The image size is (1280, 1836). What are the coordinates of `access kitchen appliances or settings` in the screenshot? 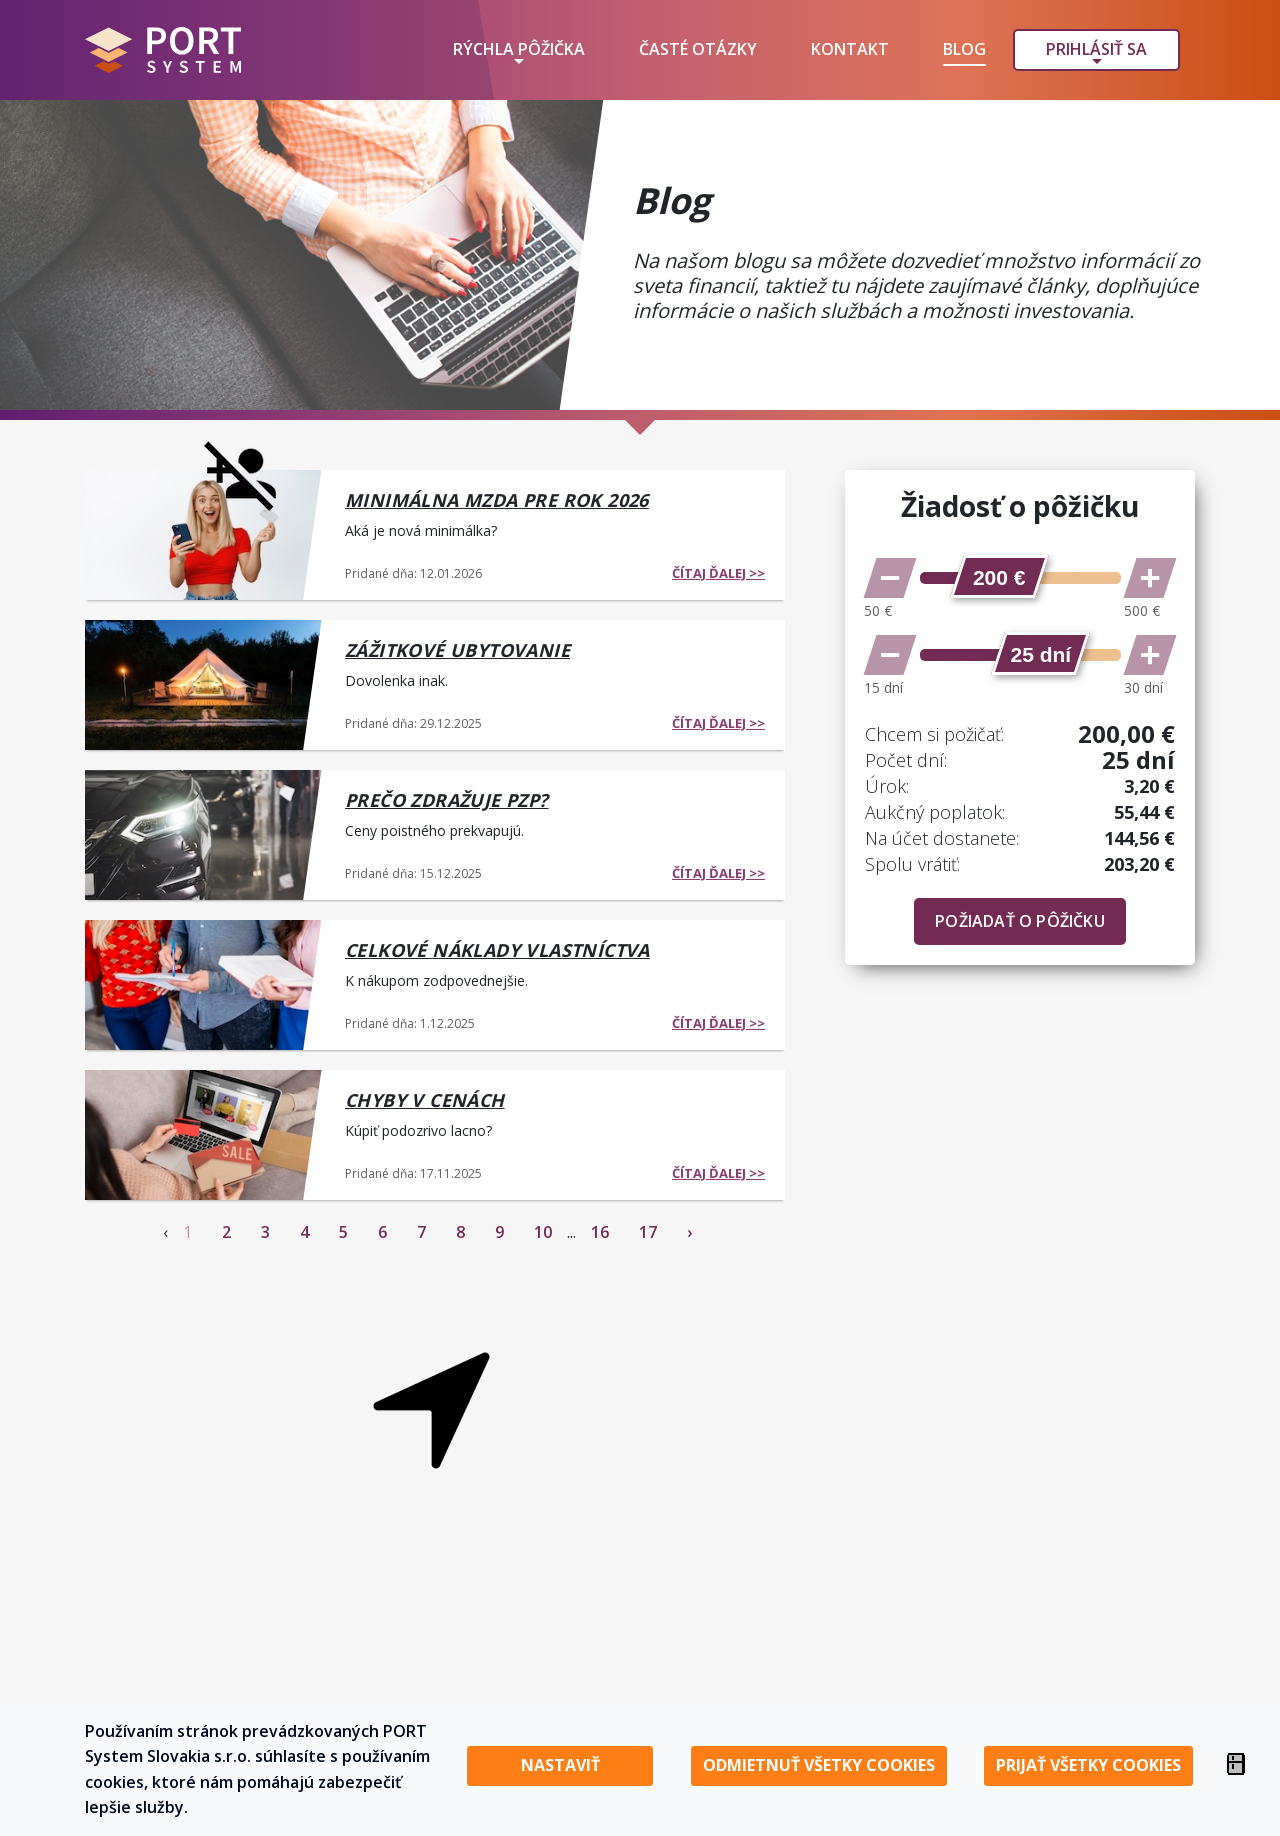 It's located at (1236, 1764).